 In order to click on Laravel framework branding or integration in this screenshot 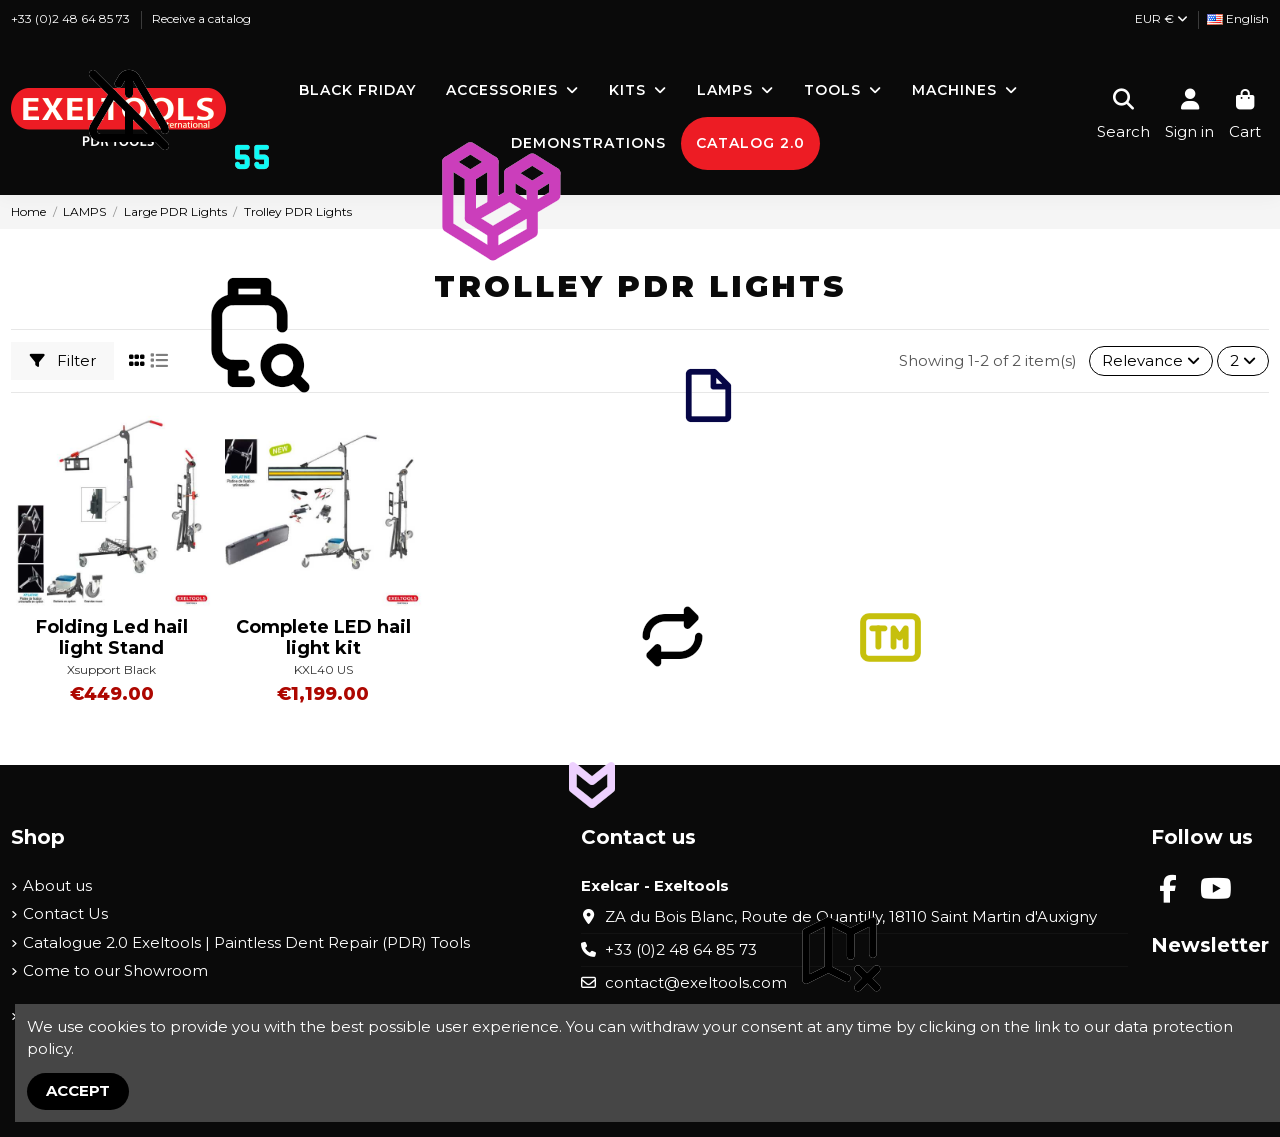, I will do `click(498, 198)`.